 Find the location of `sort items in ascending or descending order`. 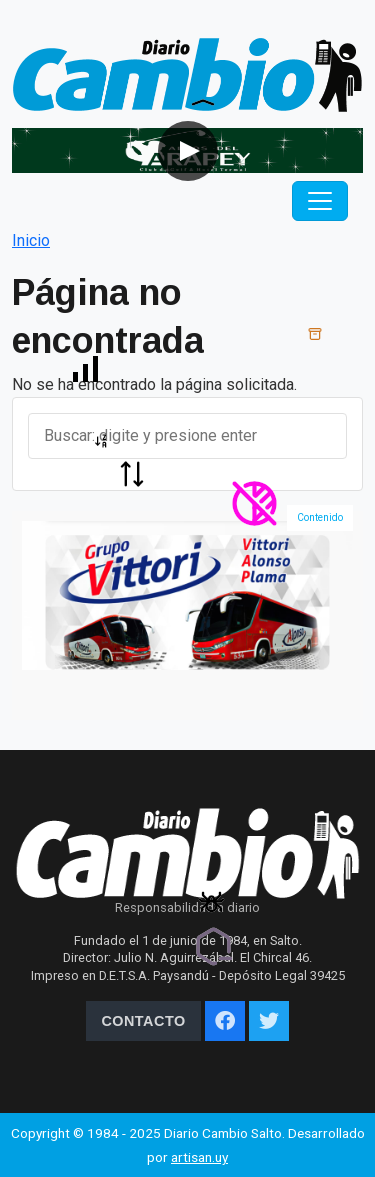

sort items in ascending or descending order is located at coordinates (132, 474).